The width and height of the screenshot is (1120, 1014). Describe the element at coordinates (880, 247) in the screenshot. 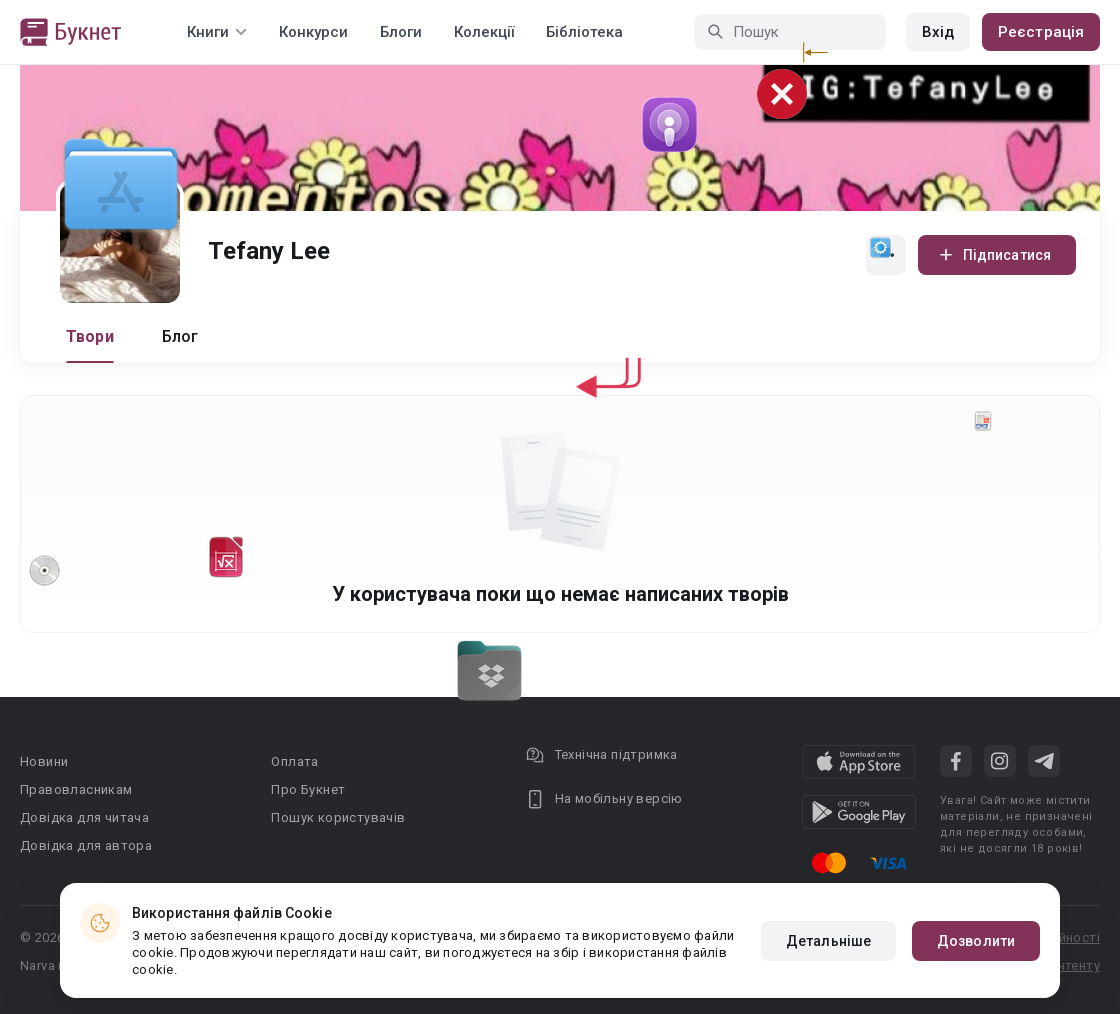

I see `access system application settings` at that location.